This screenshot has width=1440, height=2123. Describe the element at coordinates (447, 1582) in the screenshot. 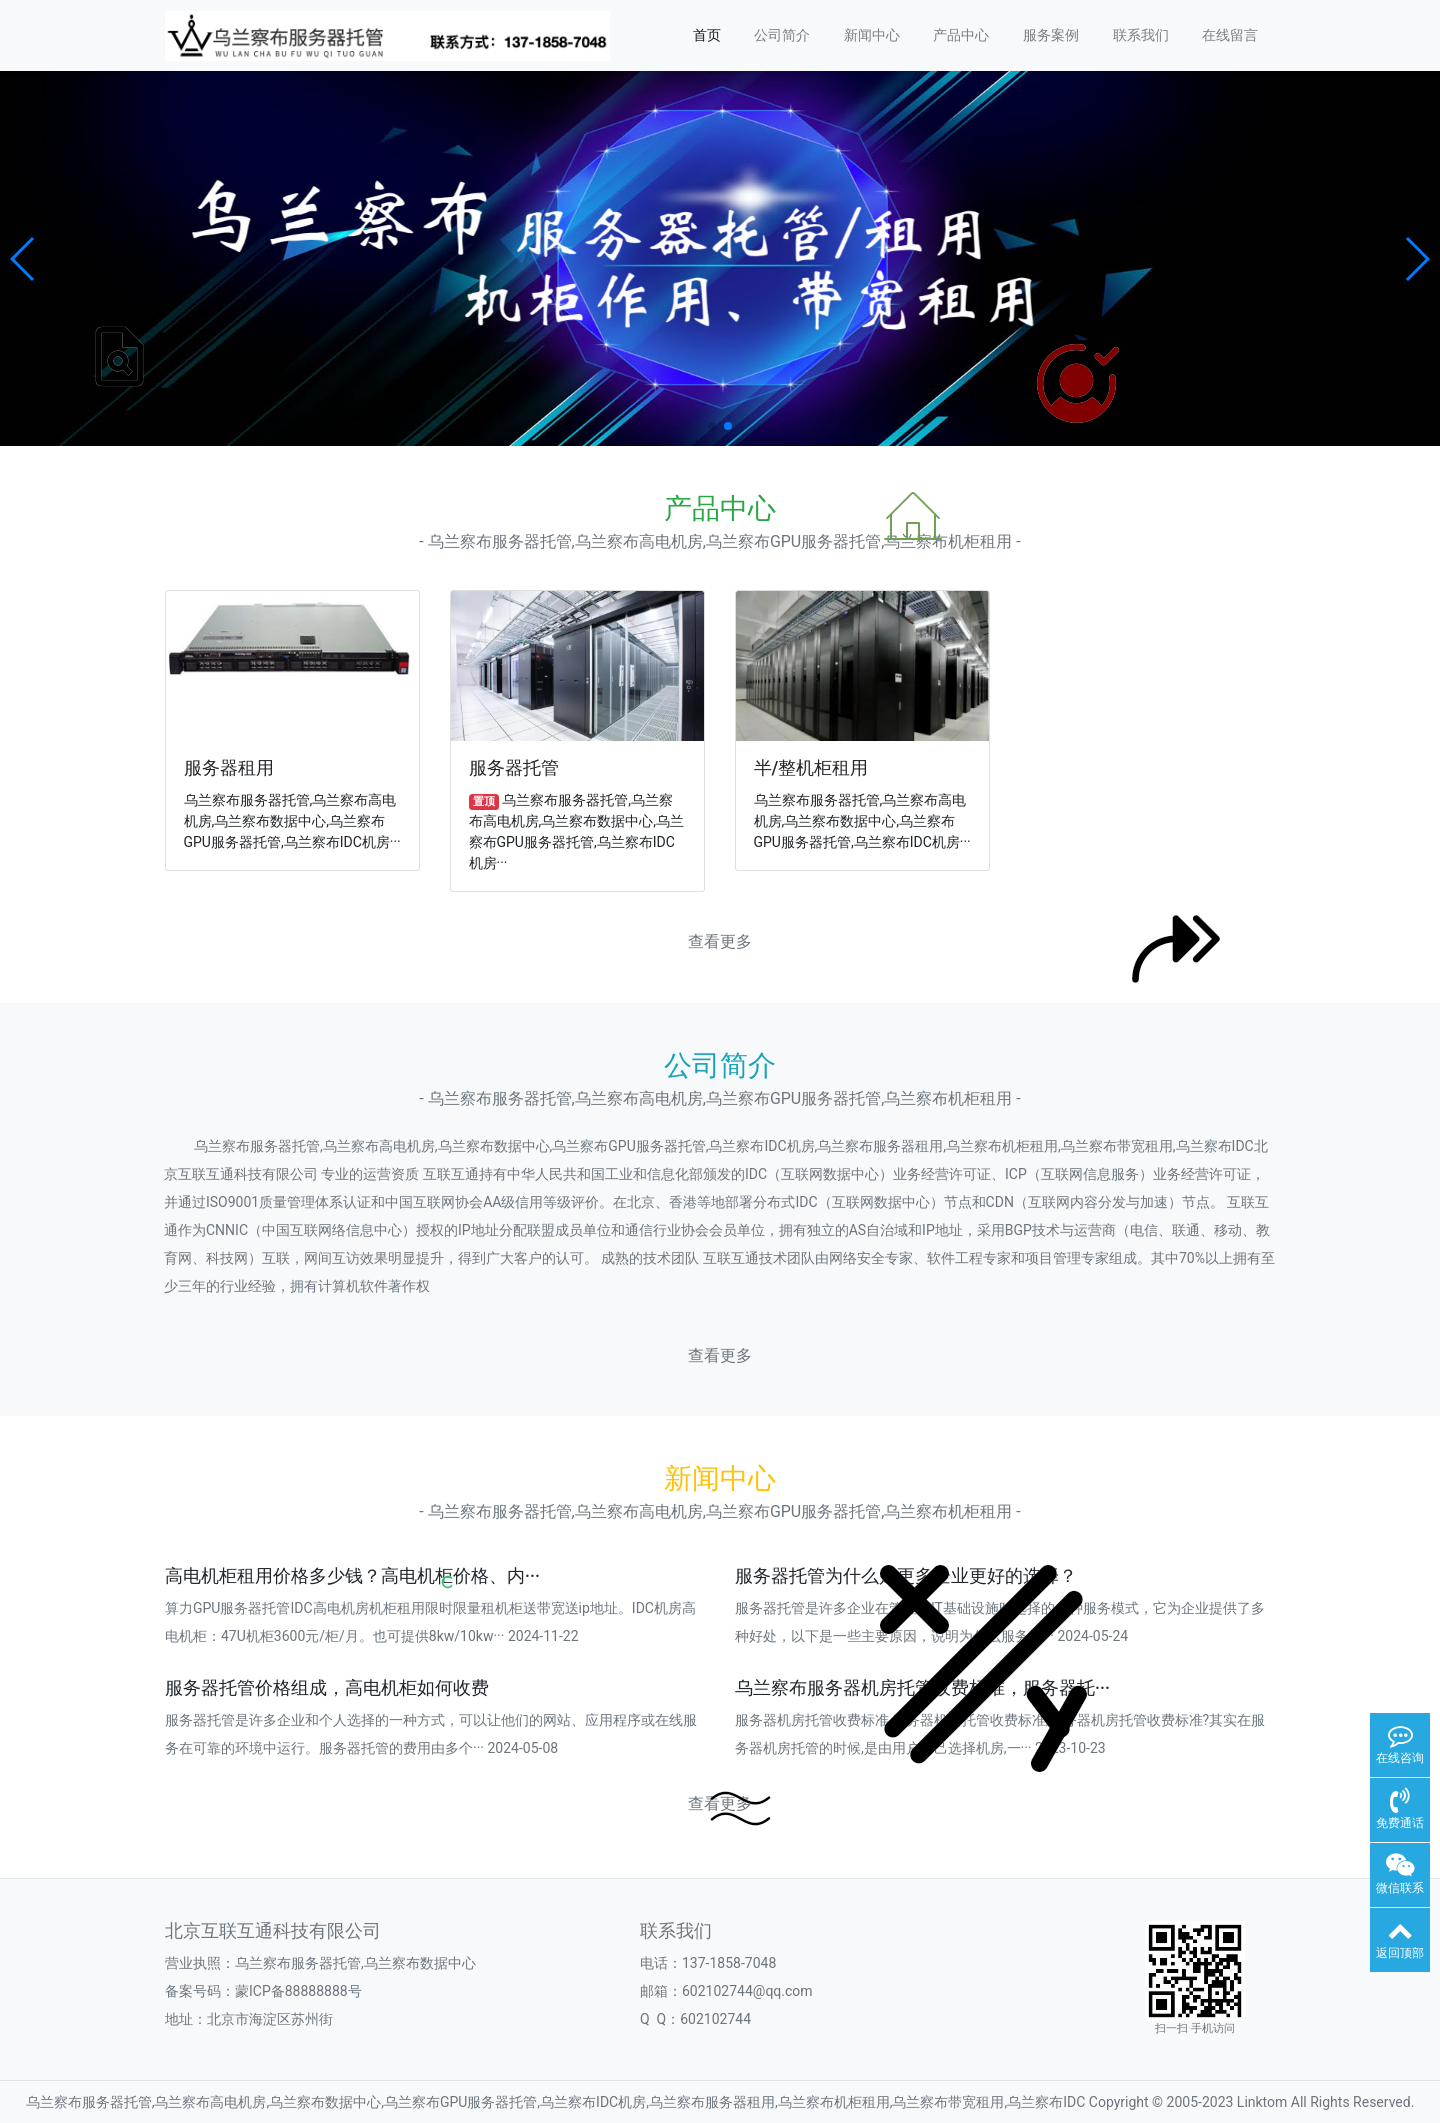

I see `indicates the letter C or a C-related category` at that location.